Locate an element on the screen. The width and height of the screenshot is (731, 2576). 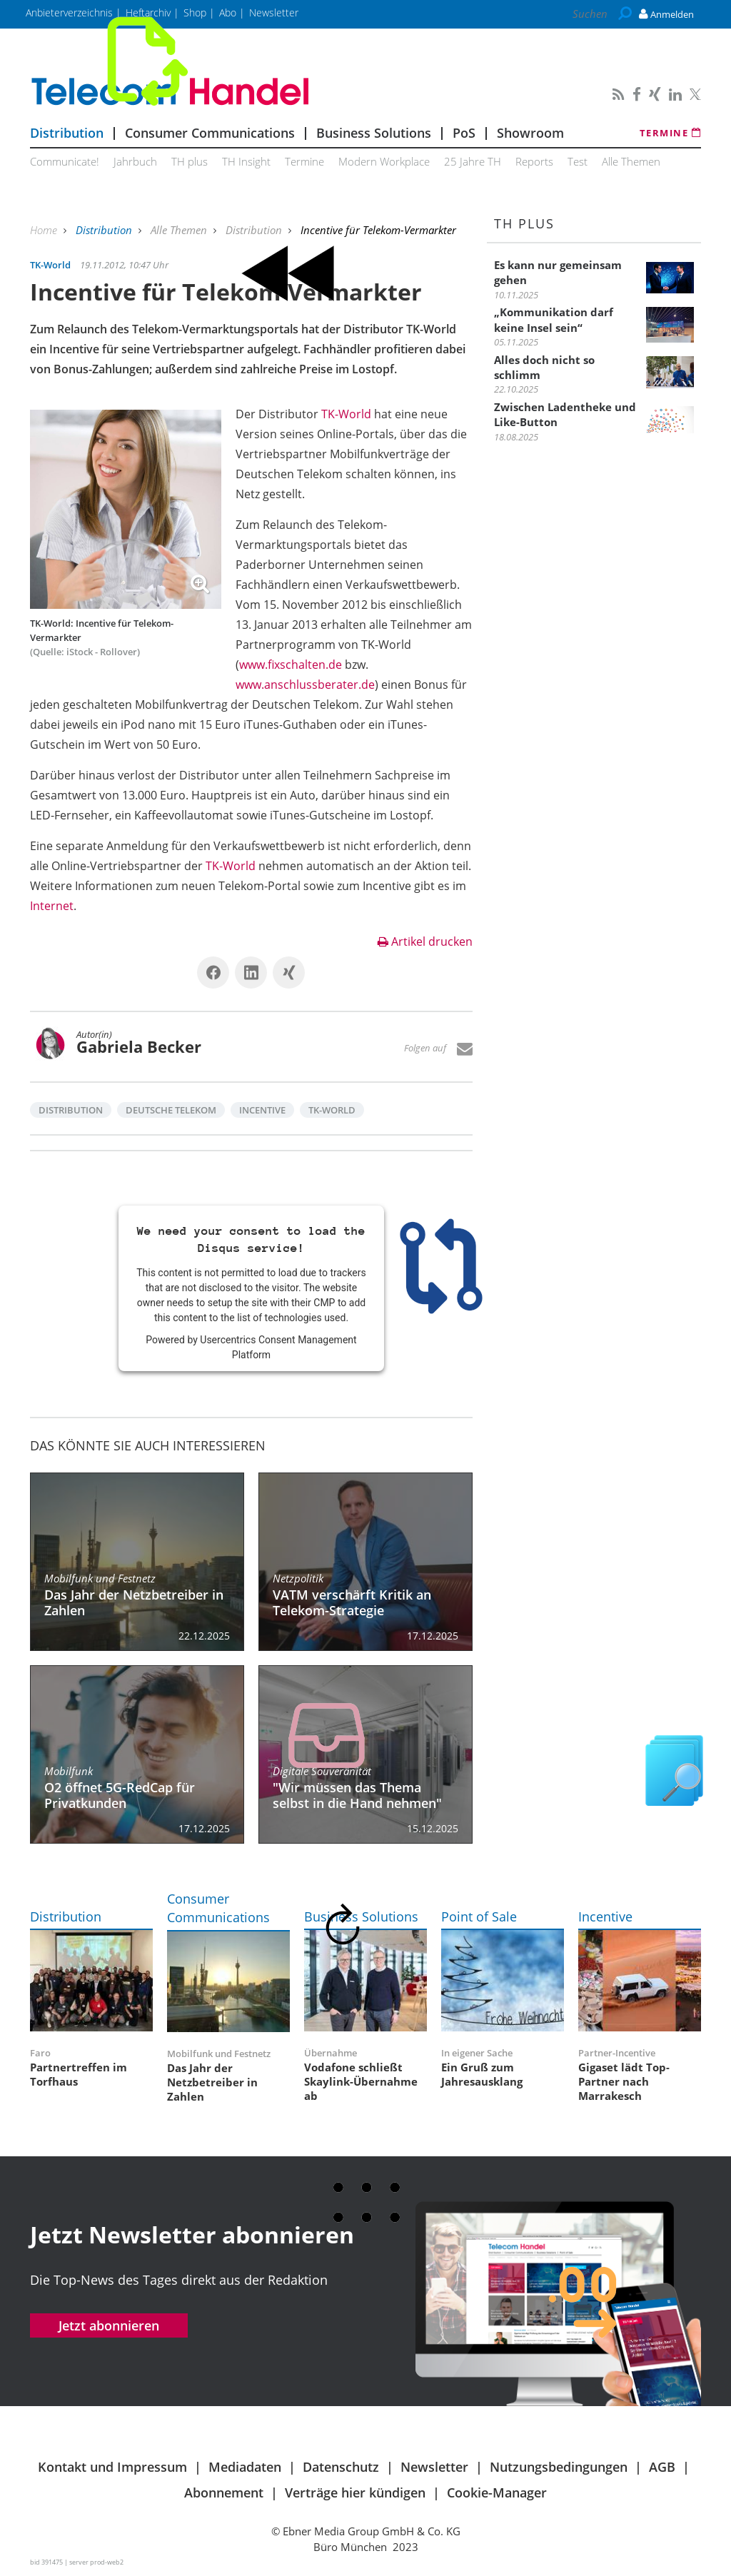
drag to reorder or rearrange items is located at coordinates (366, 2202).